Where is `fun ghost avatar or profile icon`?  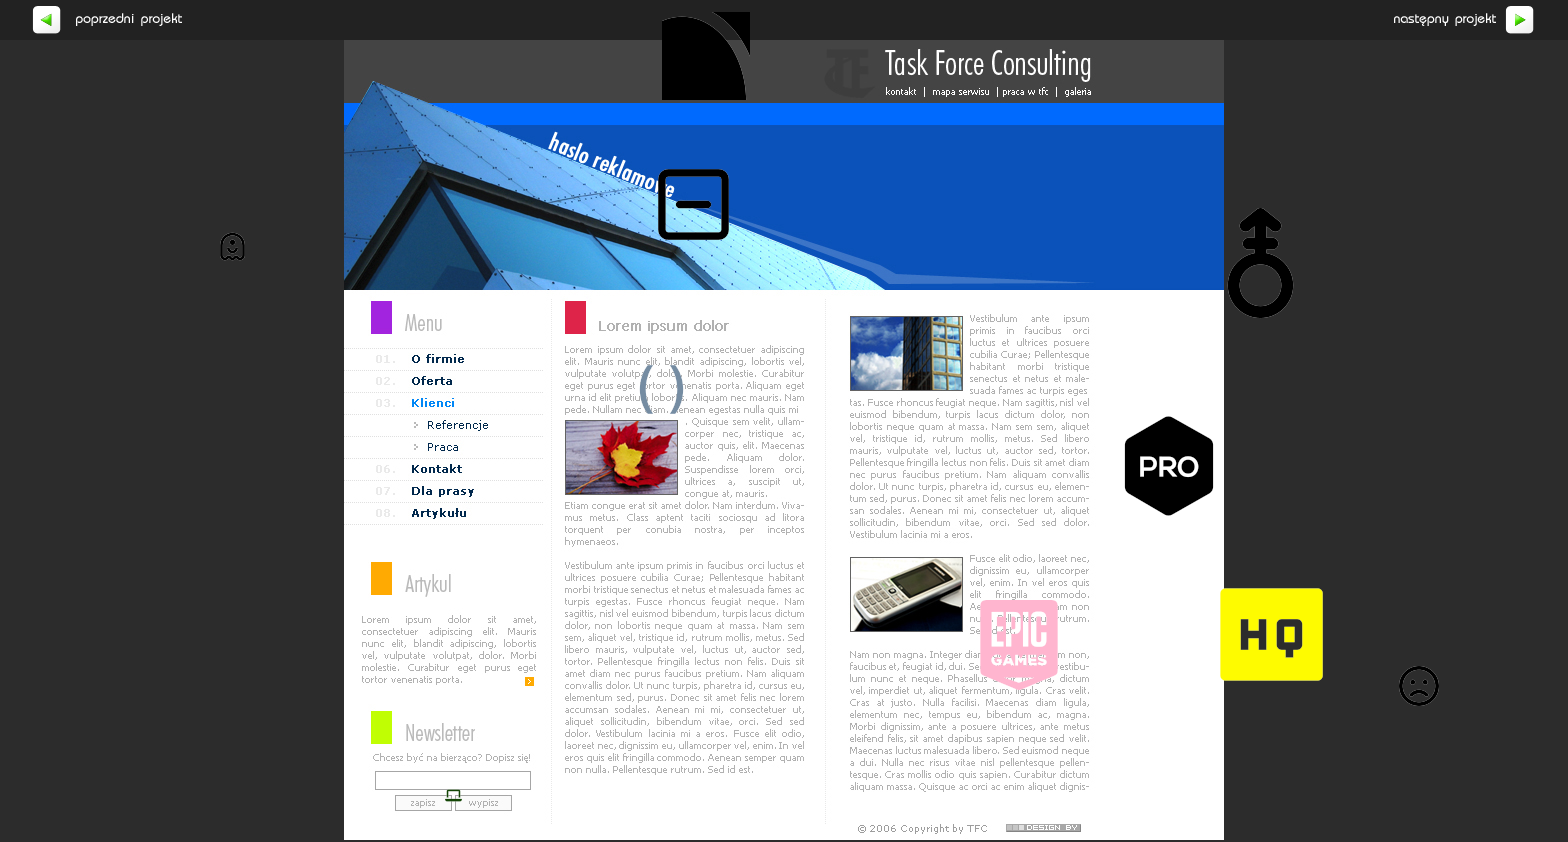 fun ghost avatar or profile icon is located at coordinates (232, 246).